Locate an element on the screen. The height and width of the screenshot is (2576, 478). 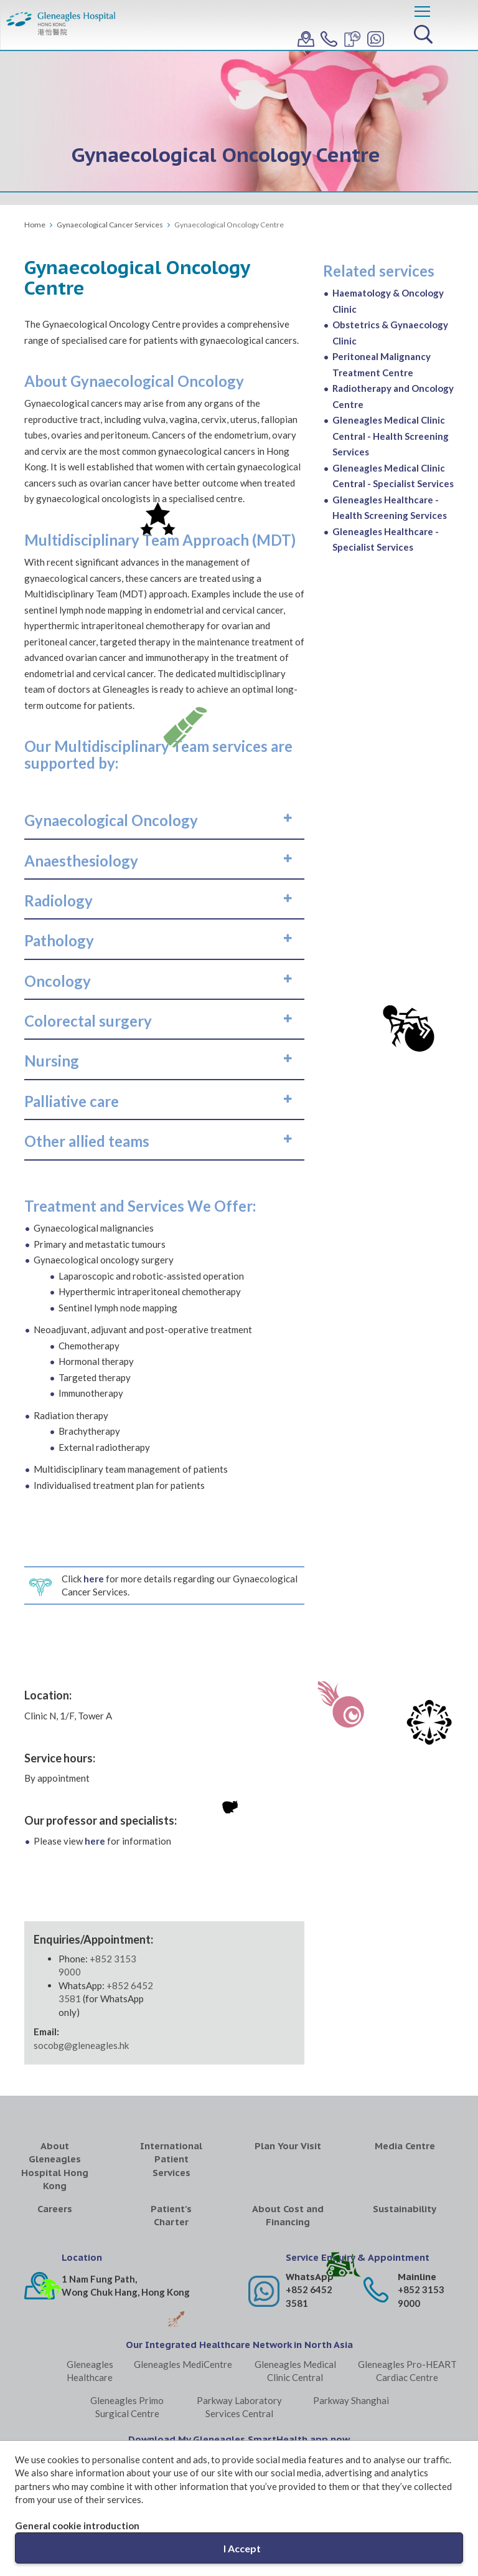
launch celebration or fireworks effect is located at coordinates (177, 2319).